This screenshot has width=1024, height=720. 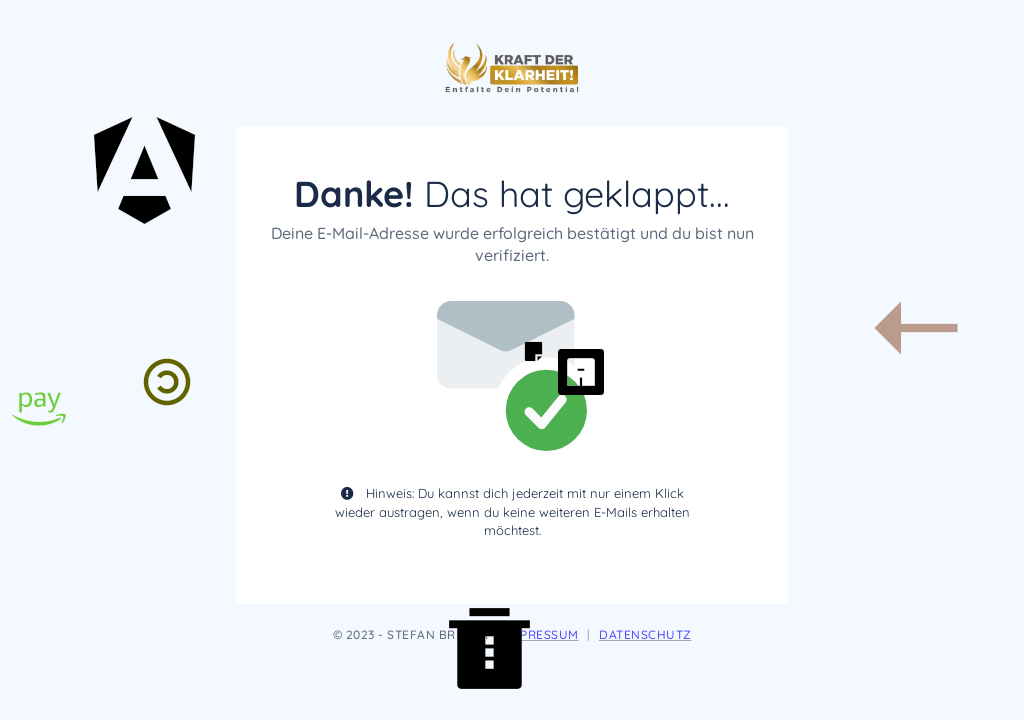 What do you see at coordinates (39, 409) in the screenshot?
I see `pay with amazon pay` at bounding box center [39, 409].